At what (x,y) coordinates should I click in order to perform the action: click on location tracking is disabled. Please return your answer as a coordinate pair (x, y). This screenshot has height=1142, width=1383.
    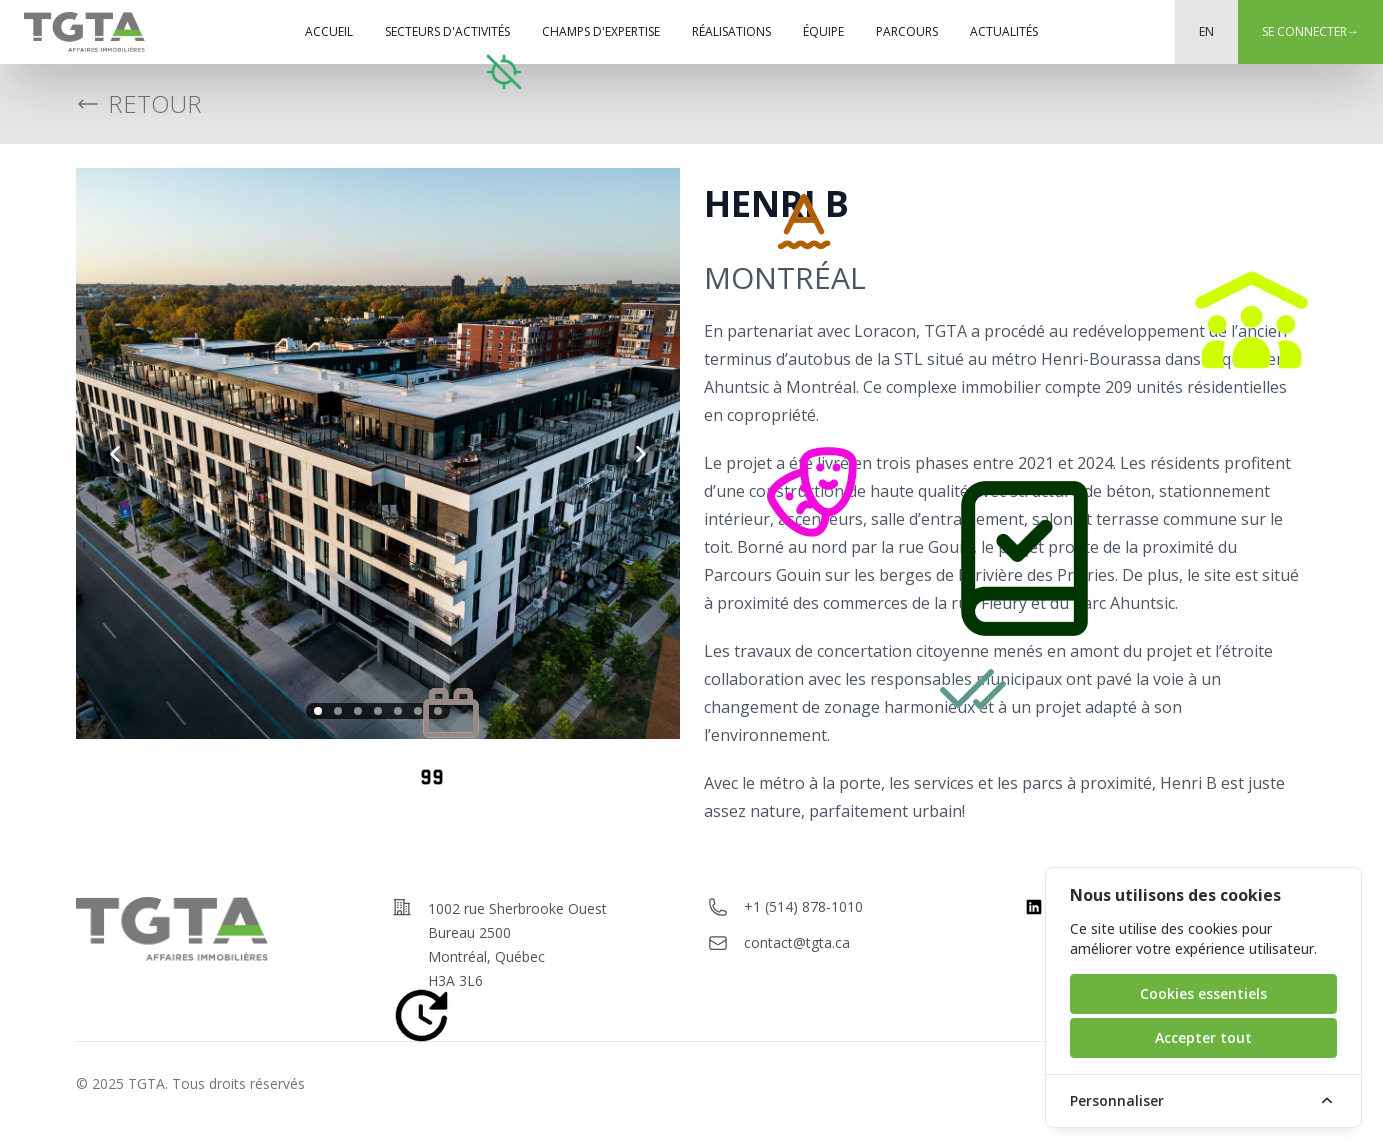
    Looking at the image, I should click on (504, 72).